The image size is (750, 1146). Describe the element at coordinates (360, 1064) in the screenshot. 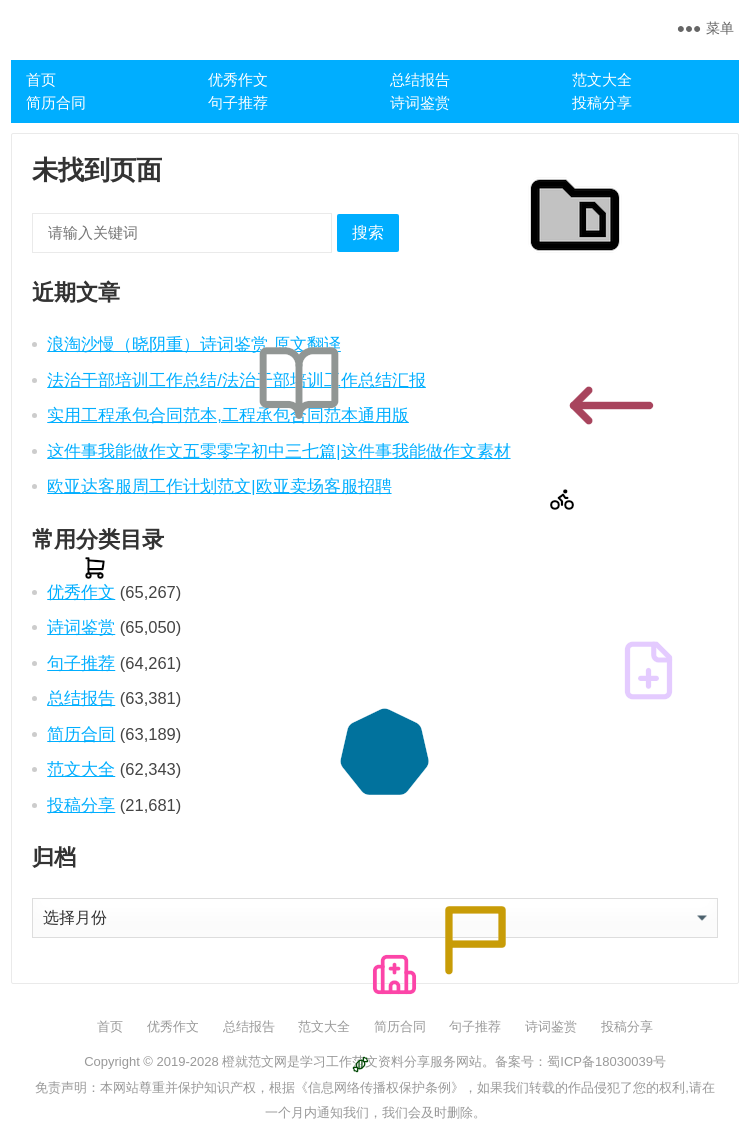

I see `access candy crush or similar game` at that location.